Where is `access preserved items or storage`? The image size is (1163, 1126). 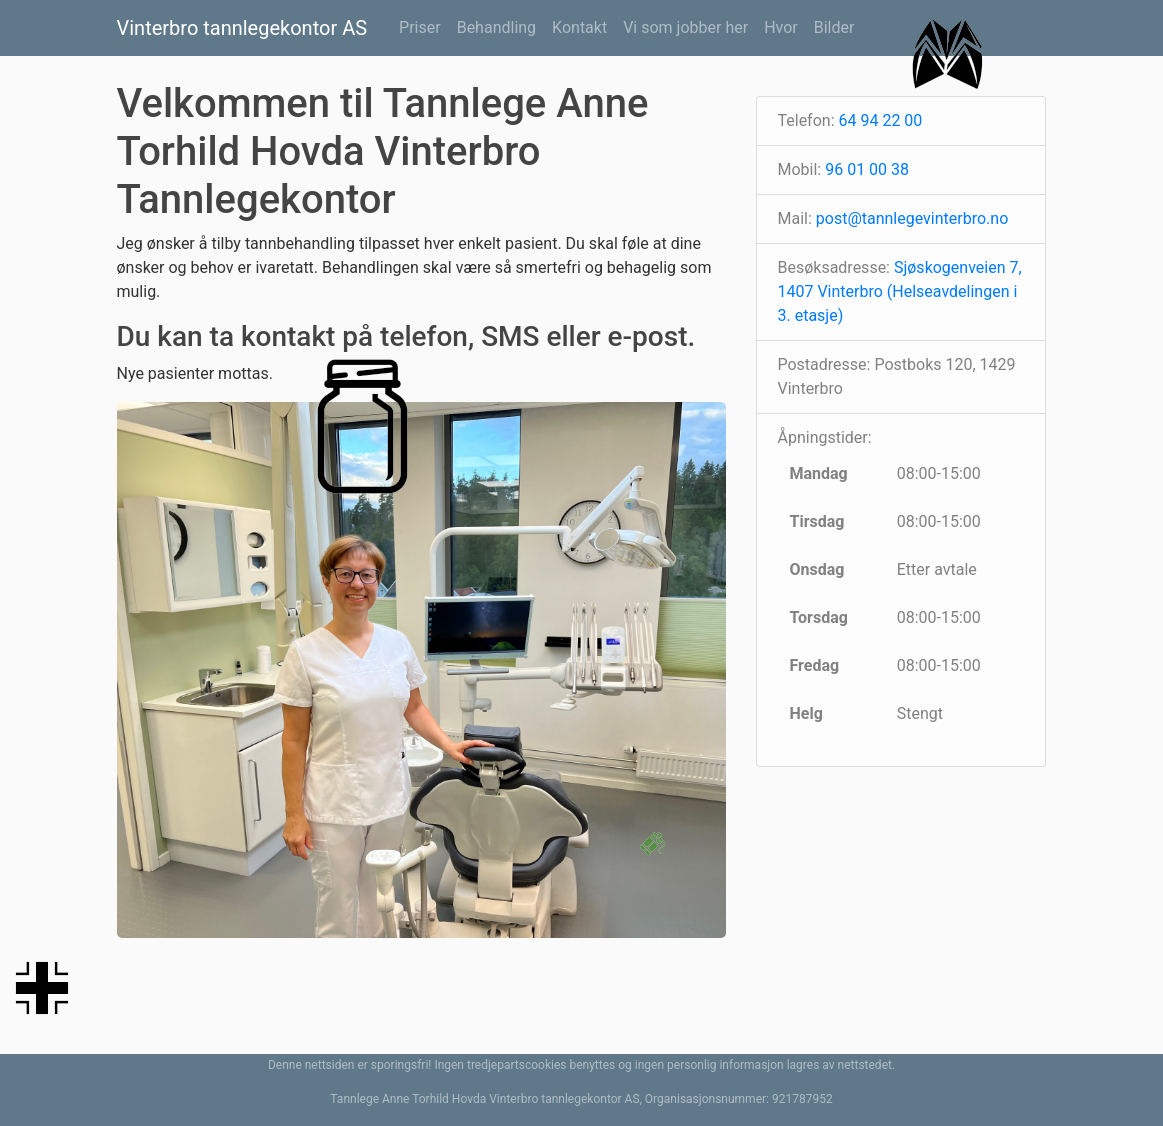
access preserved items or storage is located at coordinates (362, 426).